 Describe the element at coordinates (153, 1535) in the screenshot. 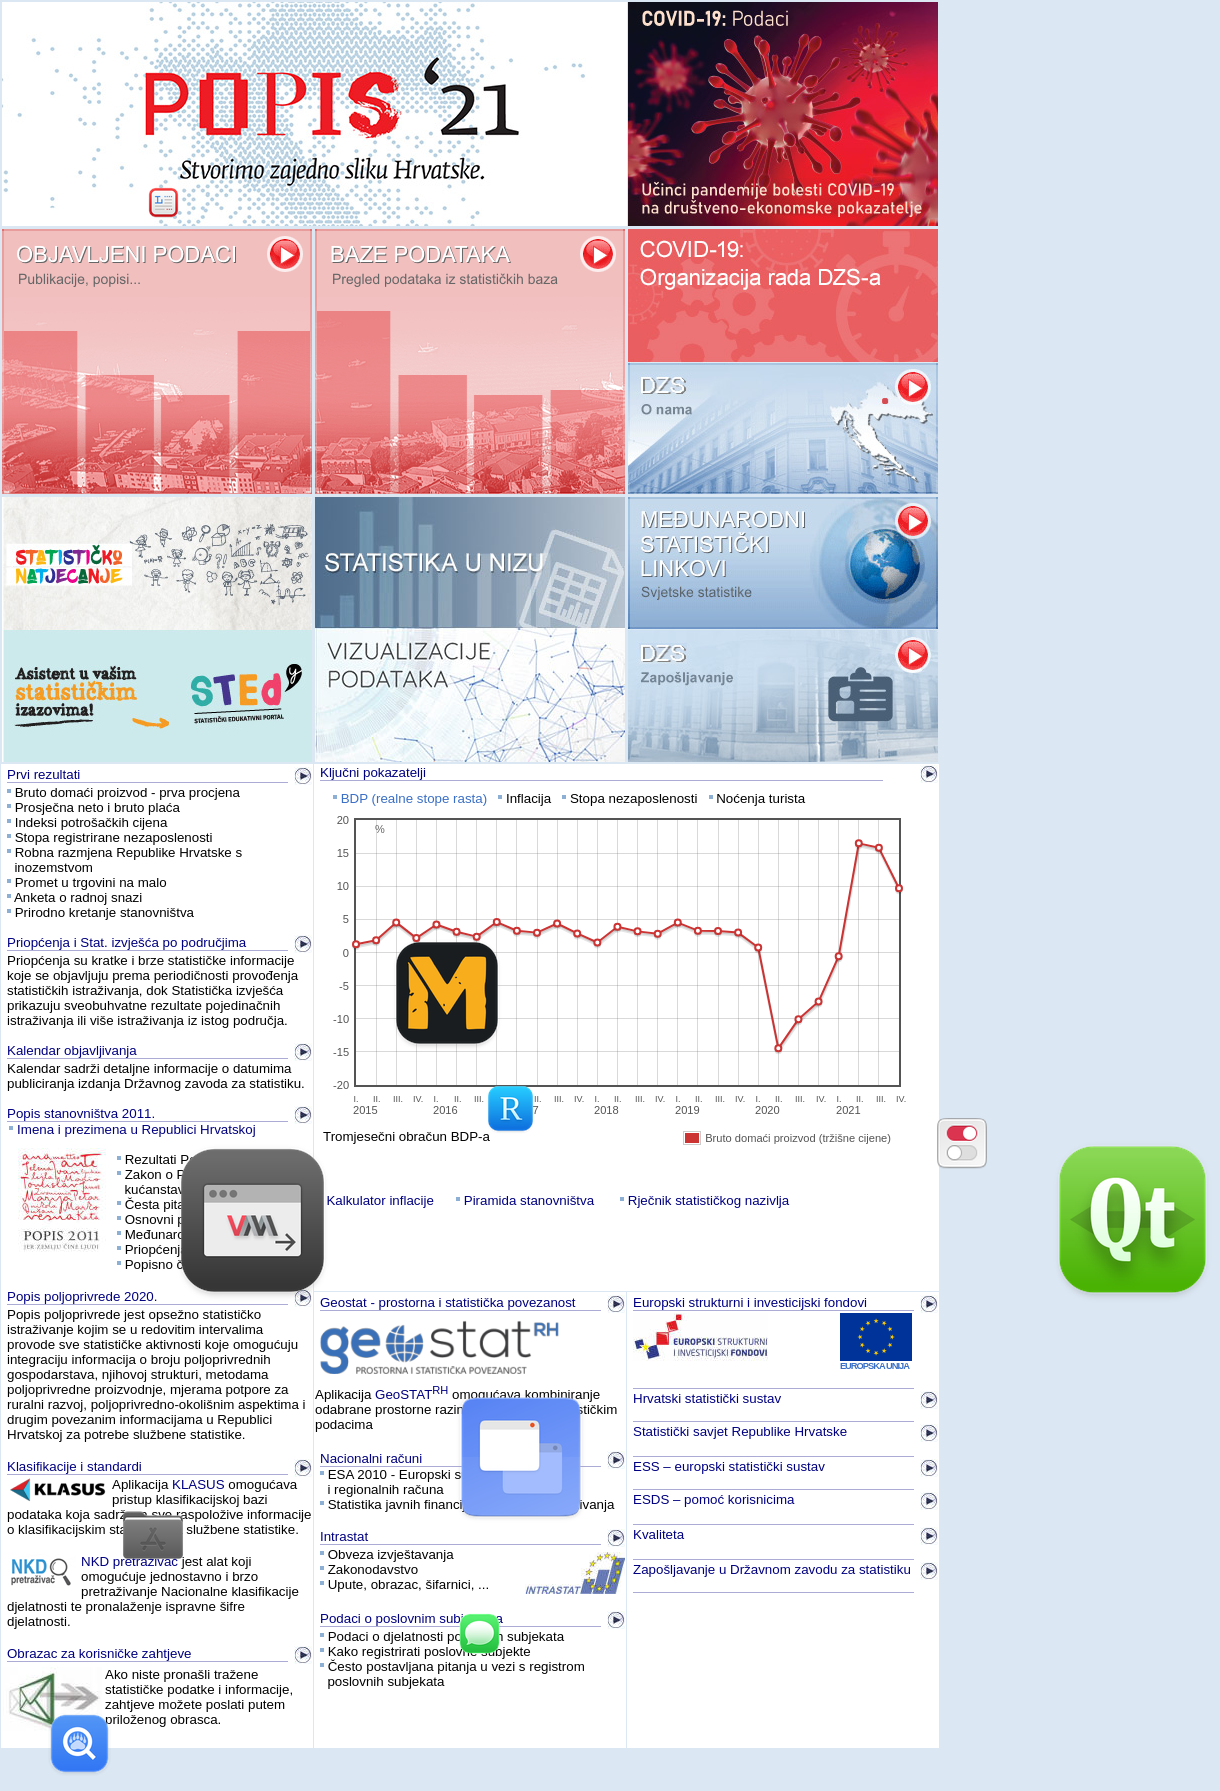

I see `open templates folder` at that location.